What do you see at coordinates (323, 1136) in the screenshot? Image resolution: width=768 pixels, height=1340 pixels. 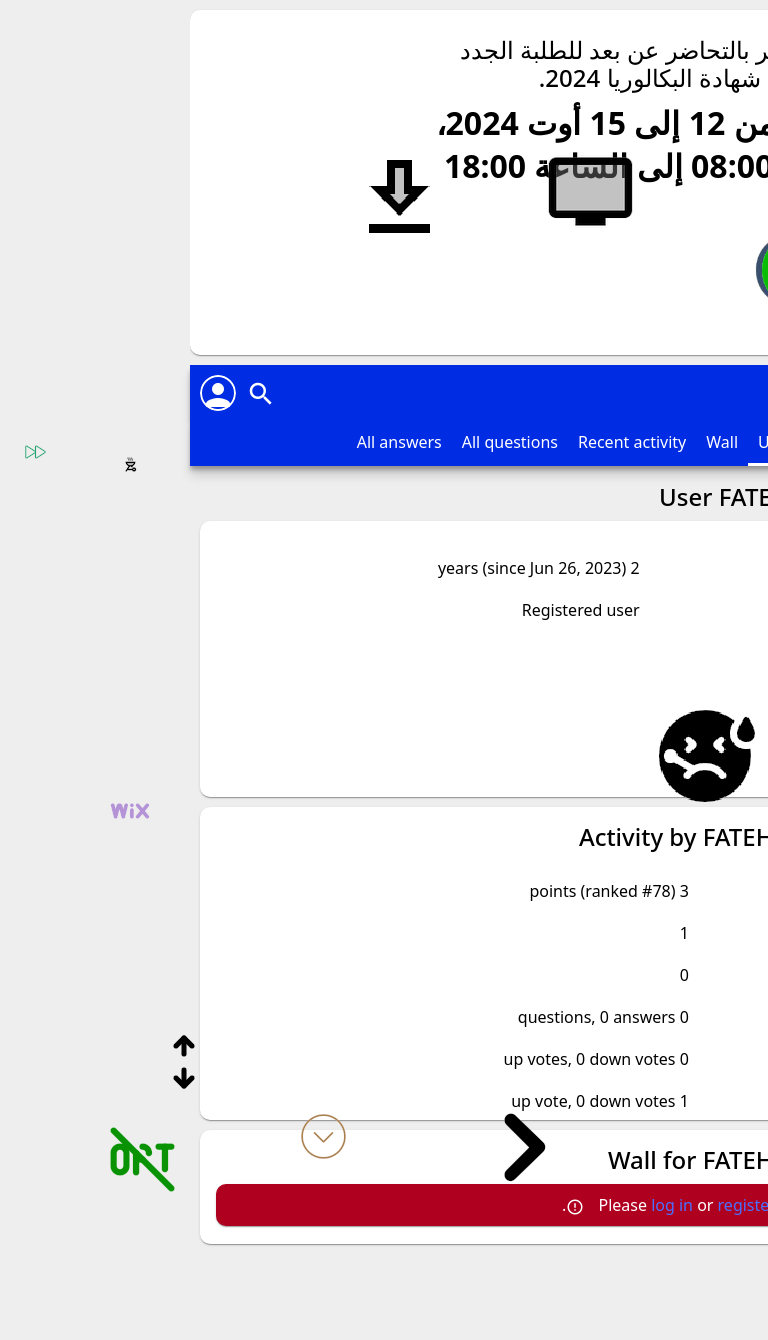 I see `expand to show more content` at bounding box center [323, 1136].